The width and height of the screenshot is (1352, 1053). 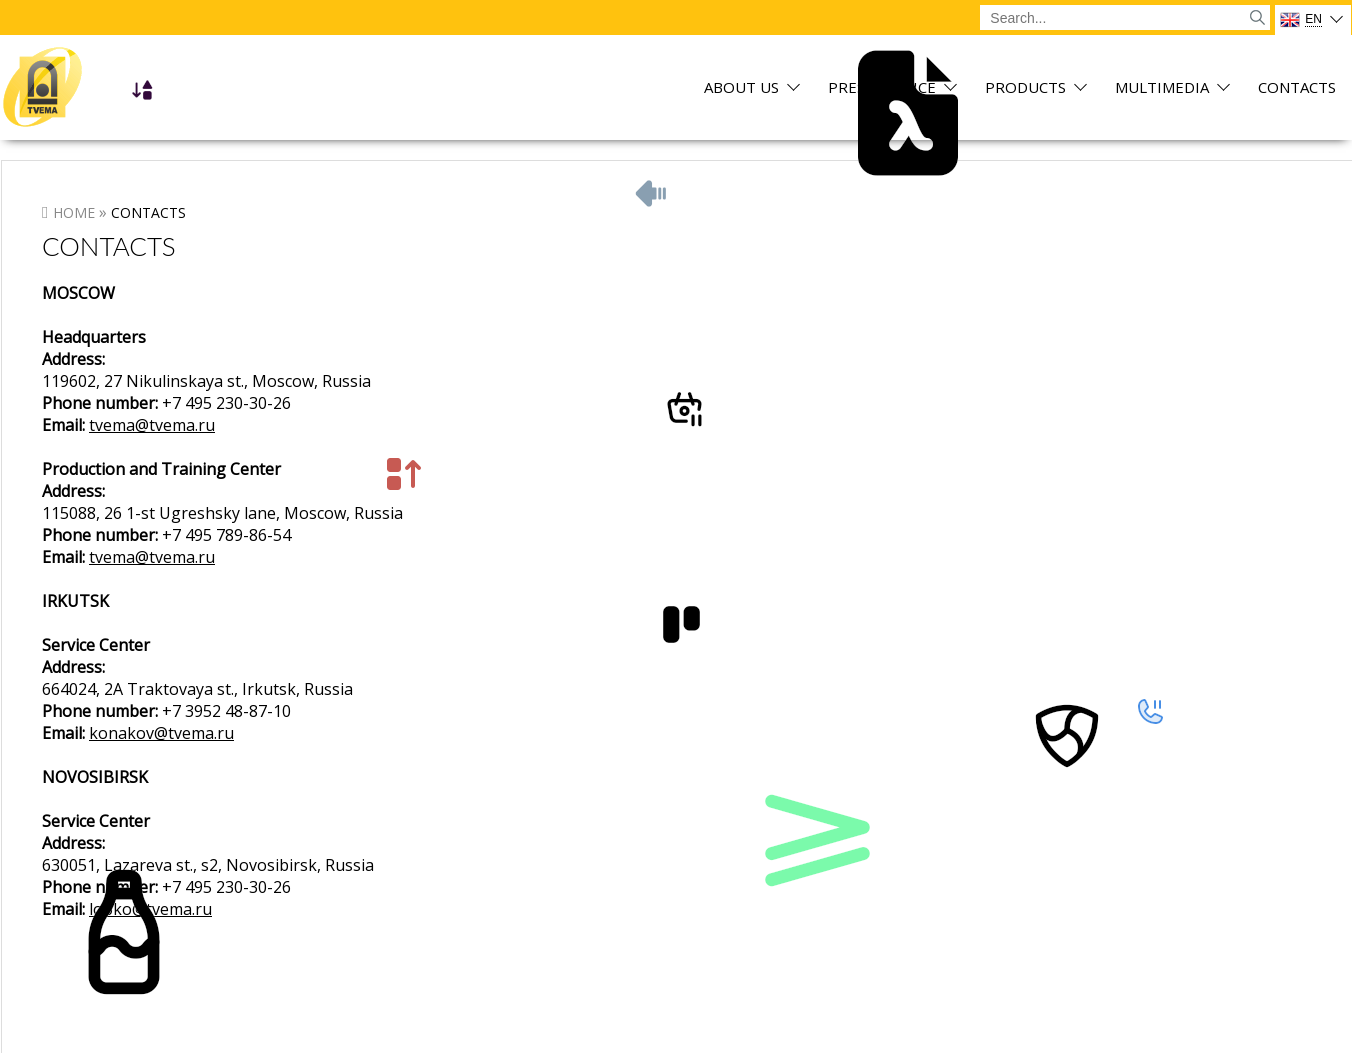 What do you see at coordinates (142, 90) in the screenshot?
I see `sort items by shape in descending order` at bounding box center [142, 90].